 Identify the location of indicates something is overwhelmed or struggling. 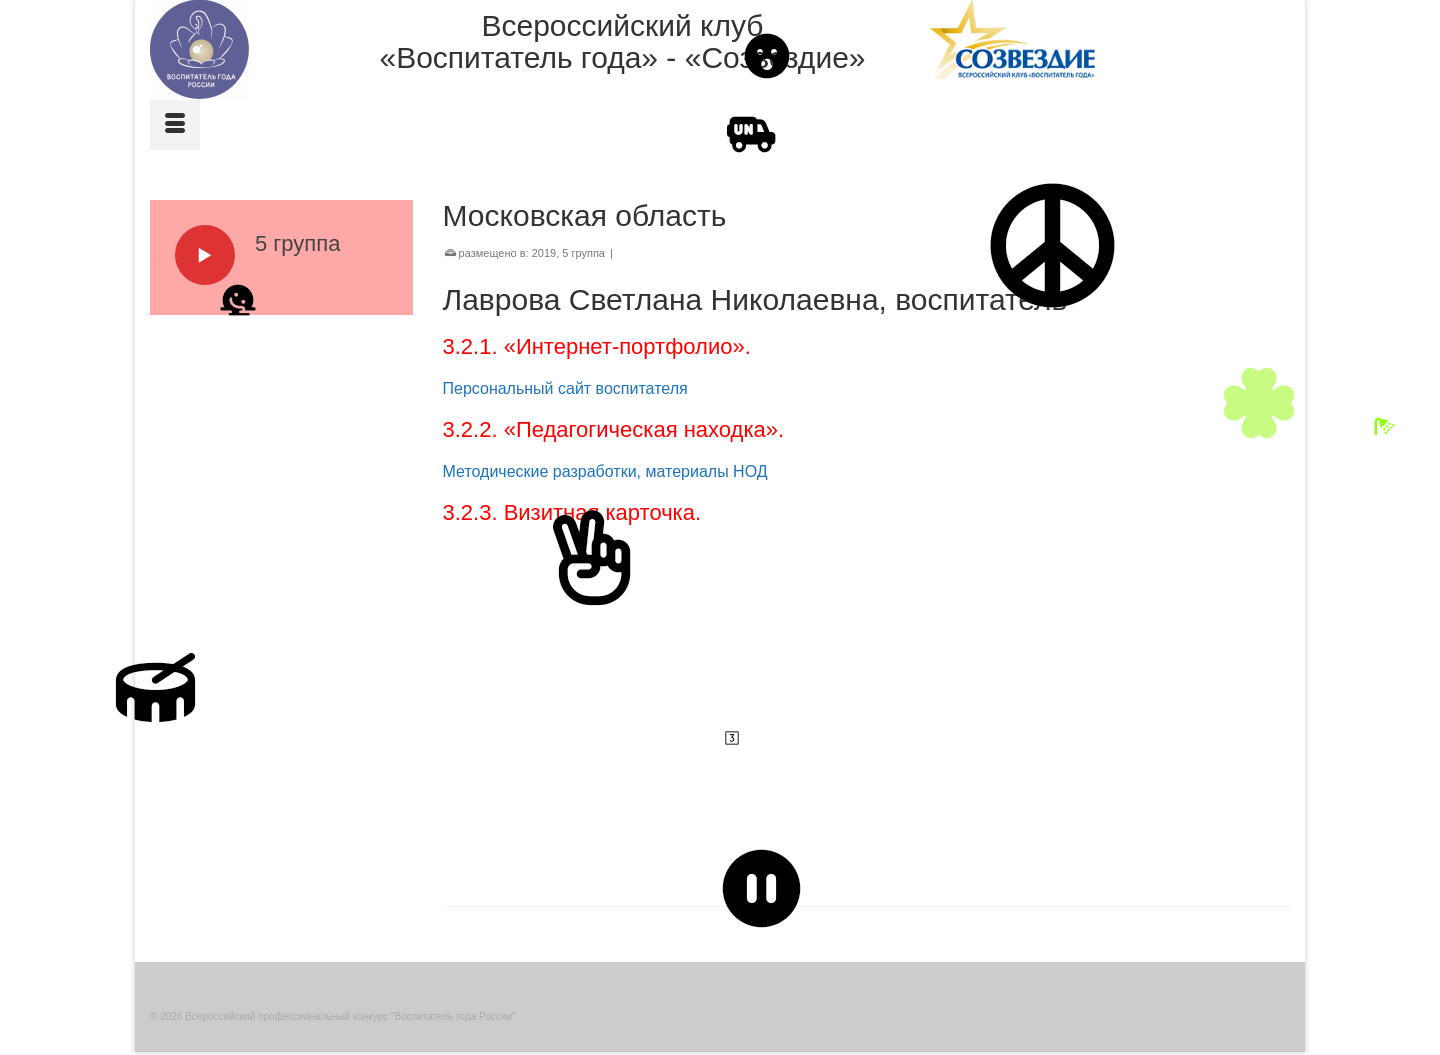
(238, 300).